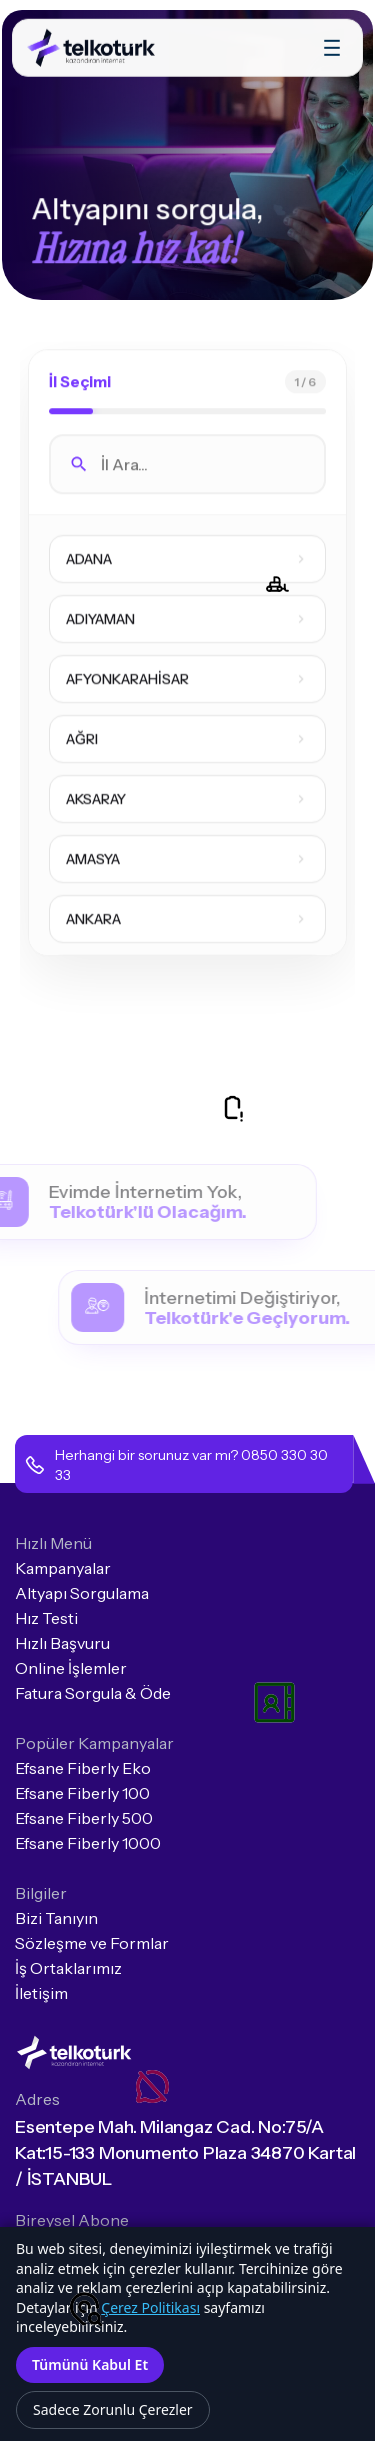 Image resolution: width=375 pixels, height=2441 pixels. What do you see at coordinates (152, 2086) in the screenshot?
I see `mute or disable chat notifications` at bounding box center [152, 2086].